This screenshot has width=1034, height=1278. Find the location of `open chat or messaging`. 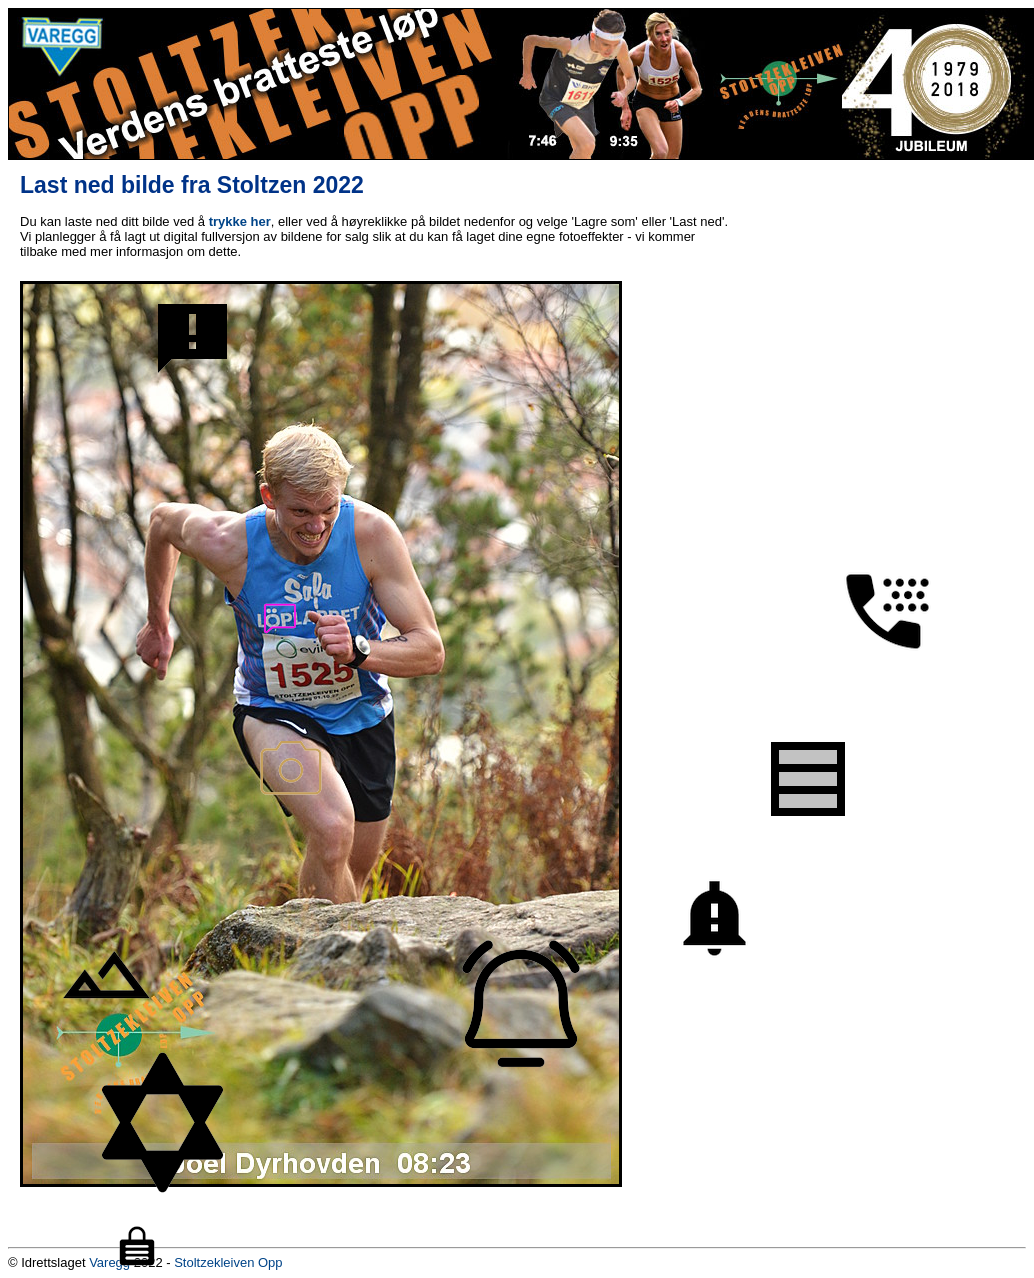

open chat or messaging is located at coordinates (280, 616).